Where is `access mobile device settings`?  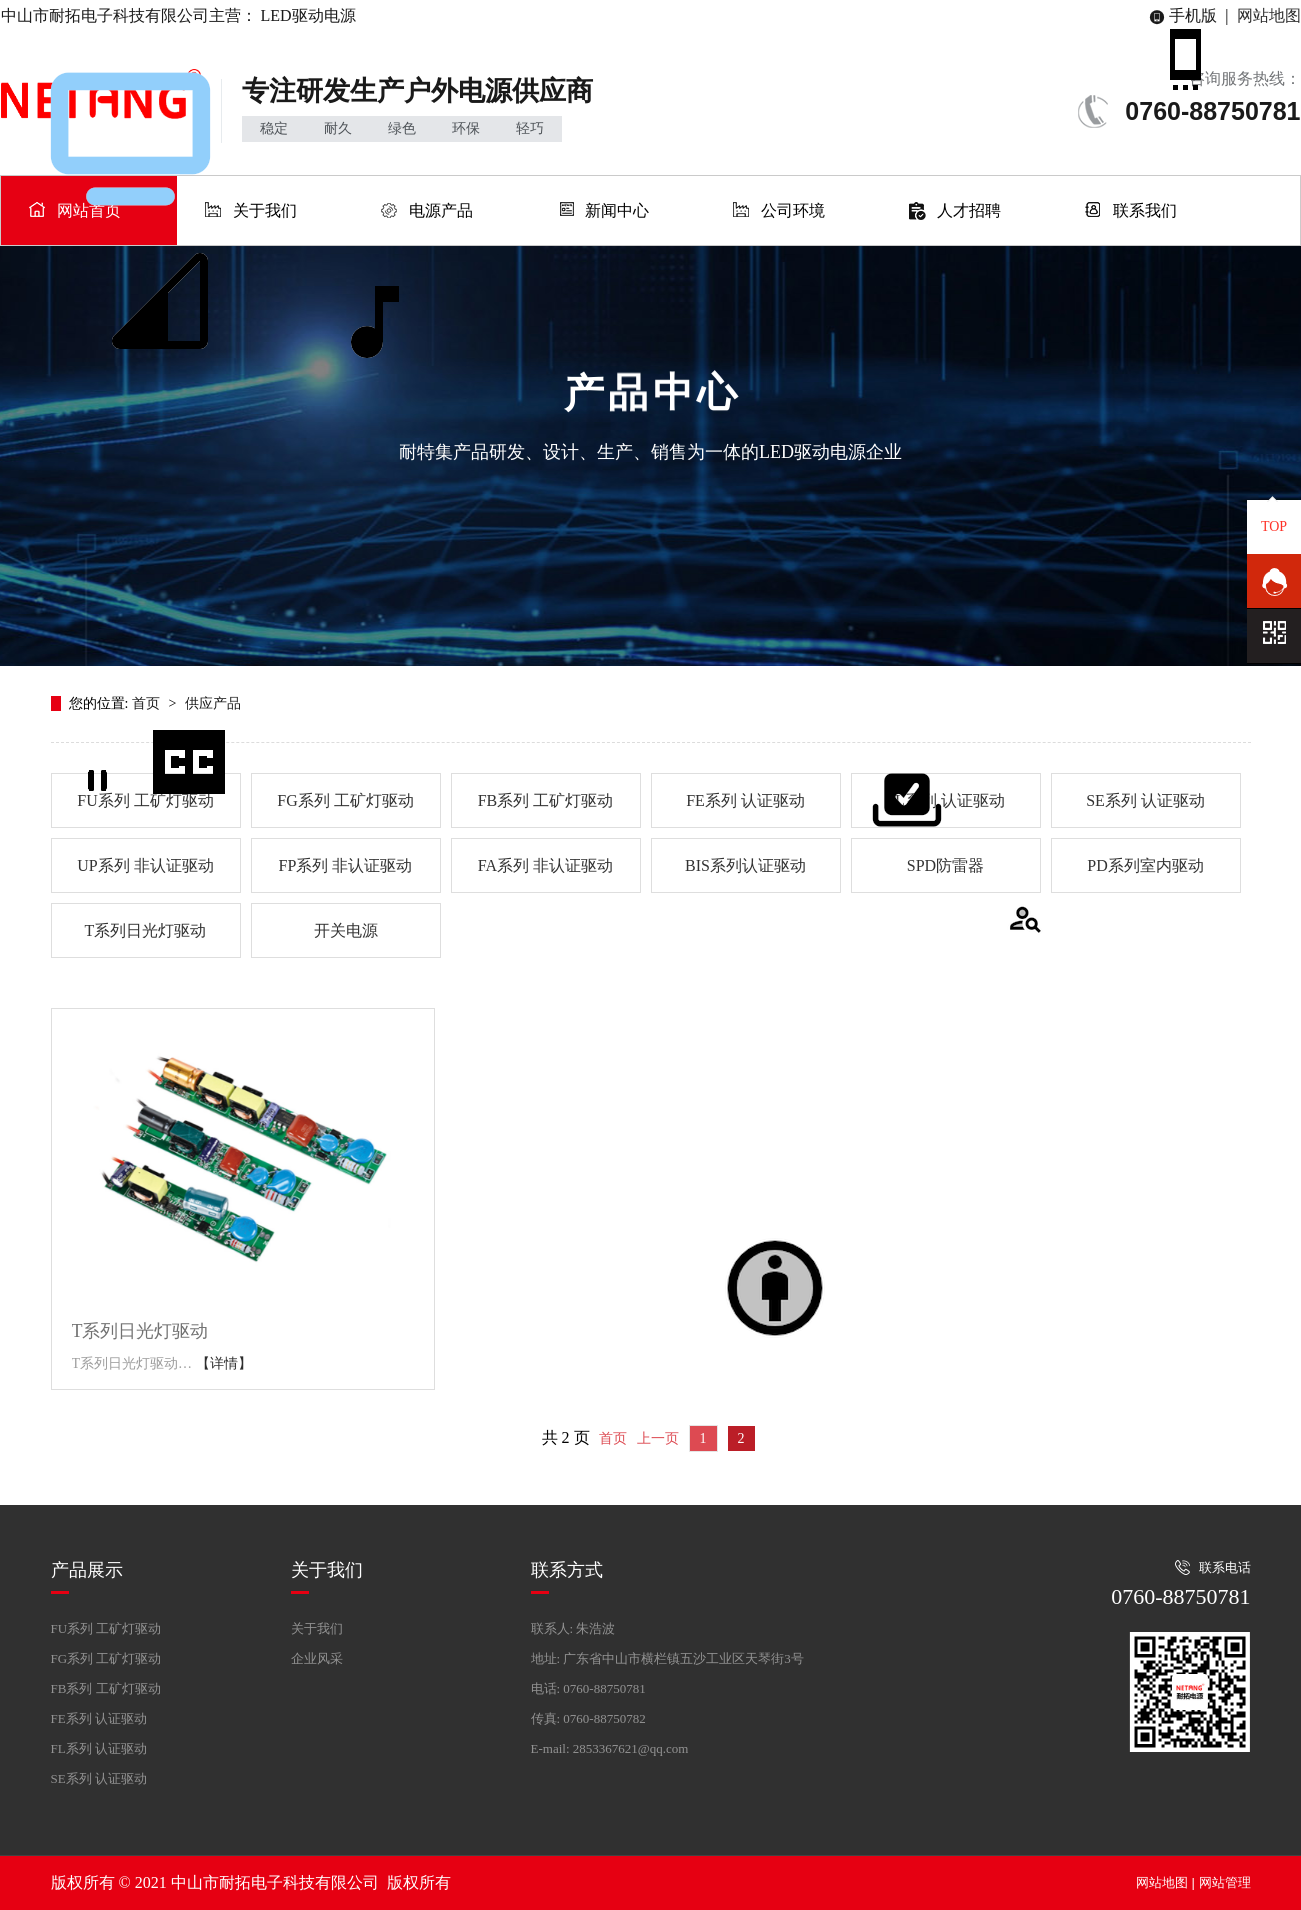 access mobile device settings is located at coordinates (1185, 59).